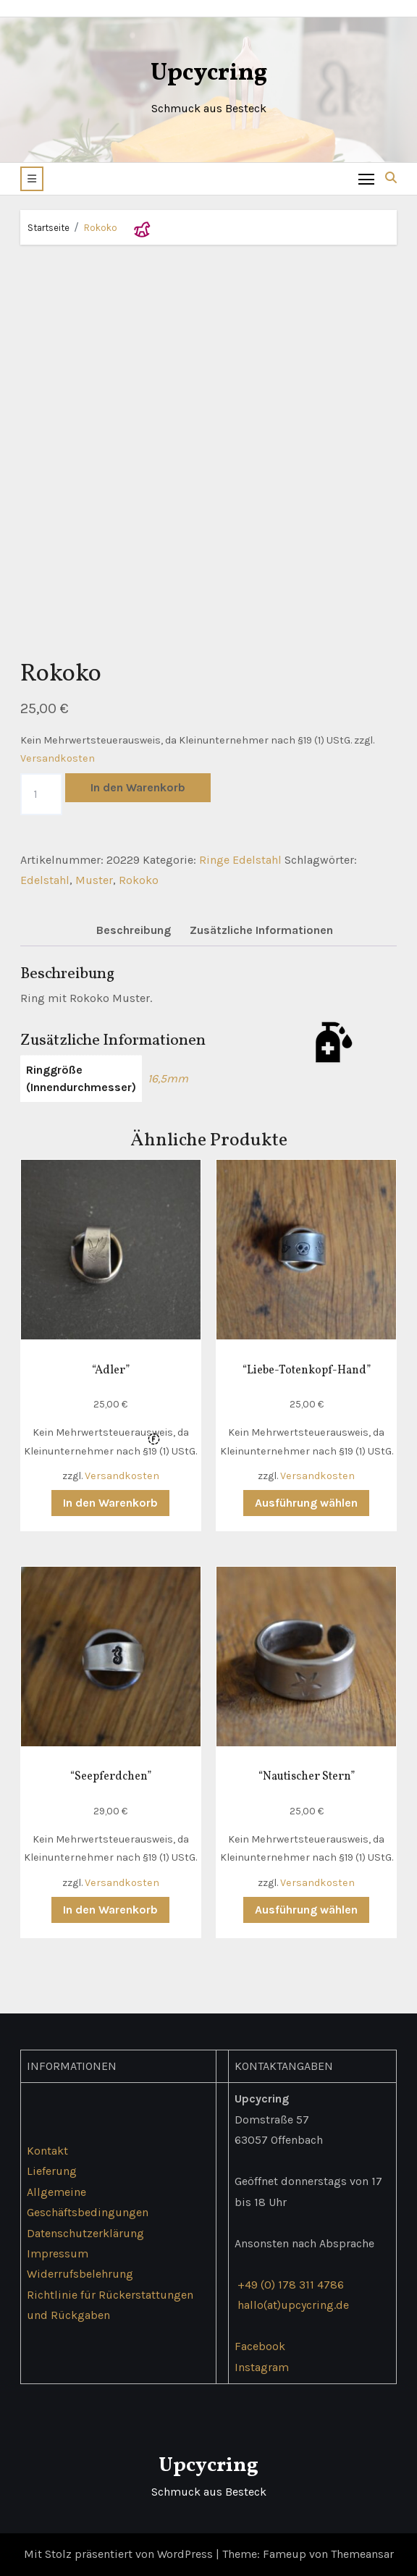  Describe the element at coordinates (332, 1042) in the screenshot. I see `access hand sanitizer station location` at that location.